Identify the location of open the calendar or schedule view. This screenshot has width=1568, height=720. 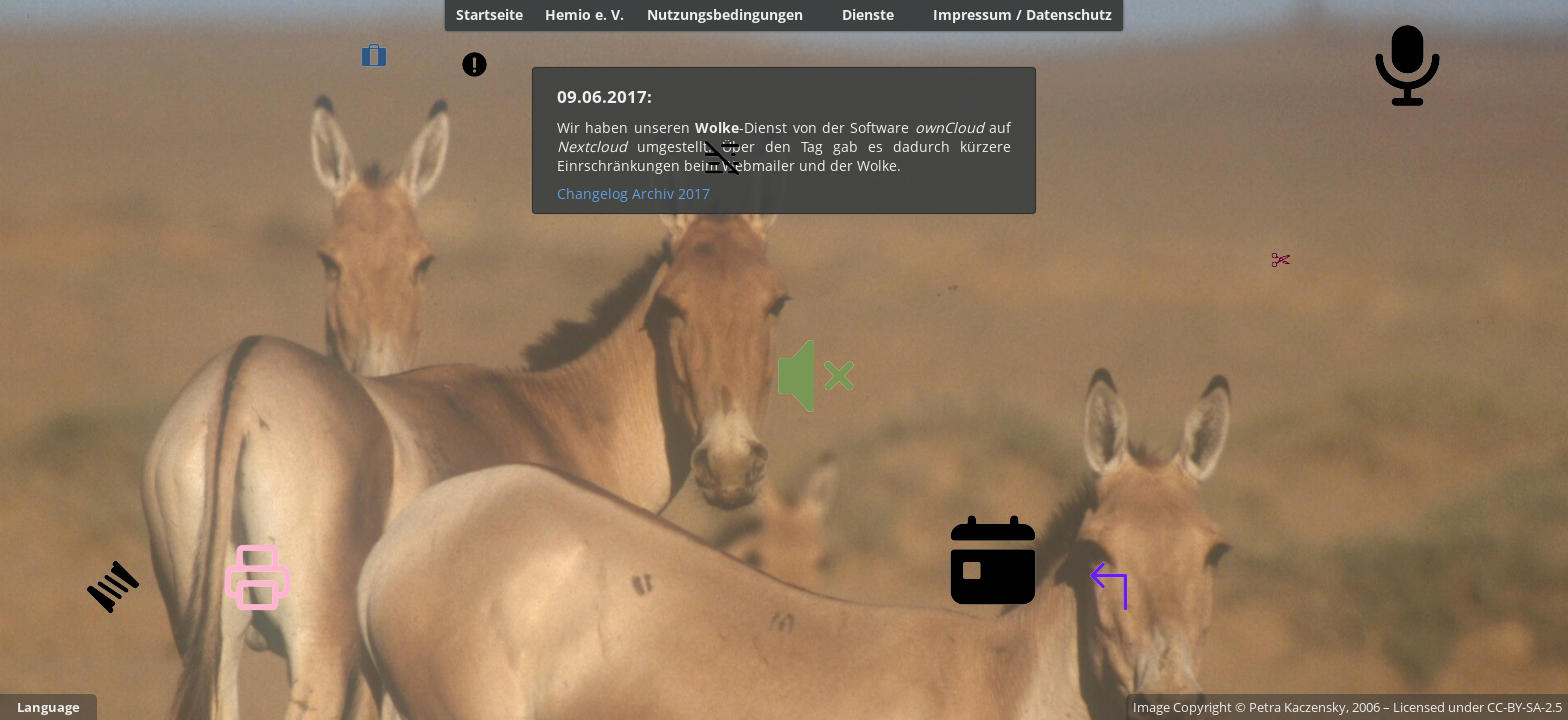
(993, 562).